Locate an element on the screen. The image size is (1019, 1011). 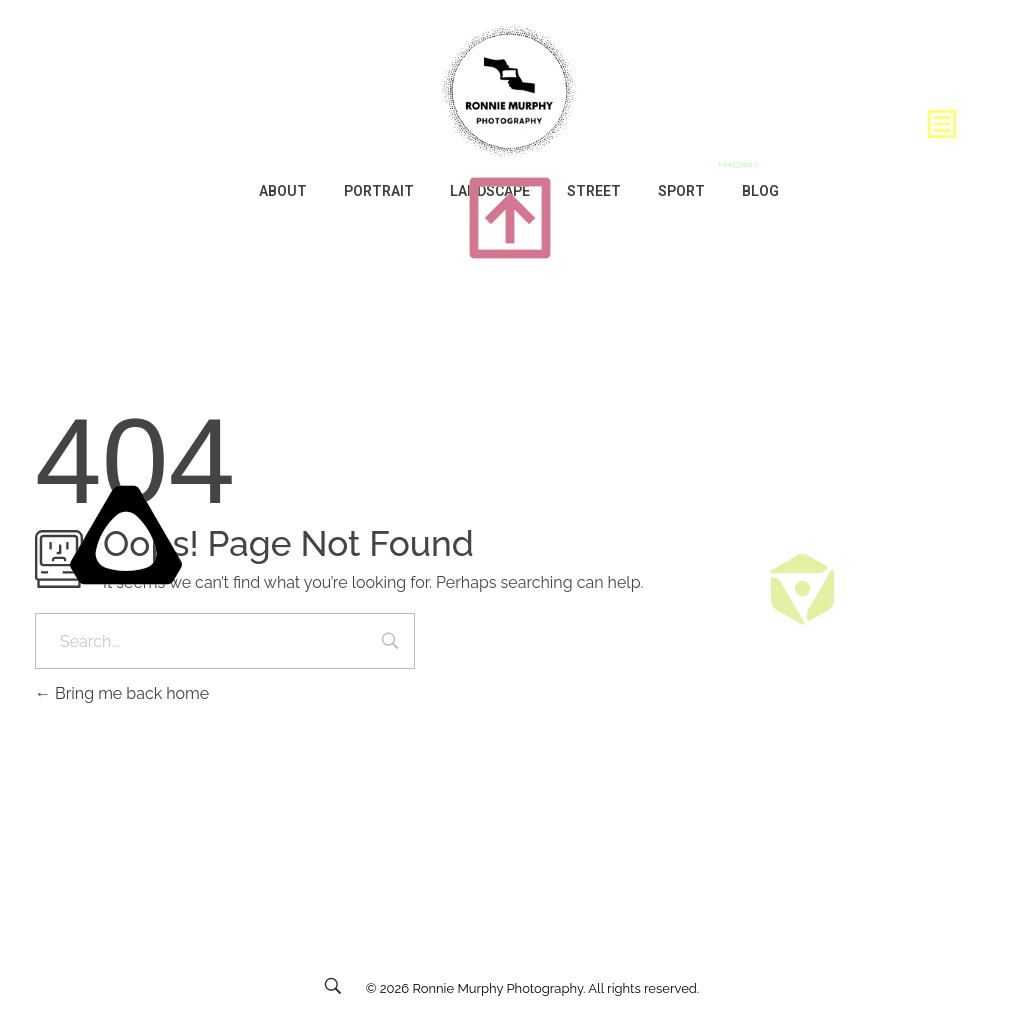
HTC Vive brand logo is located at coordinates (126, 535).